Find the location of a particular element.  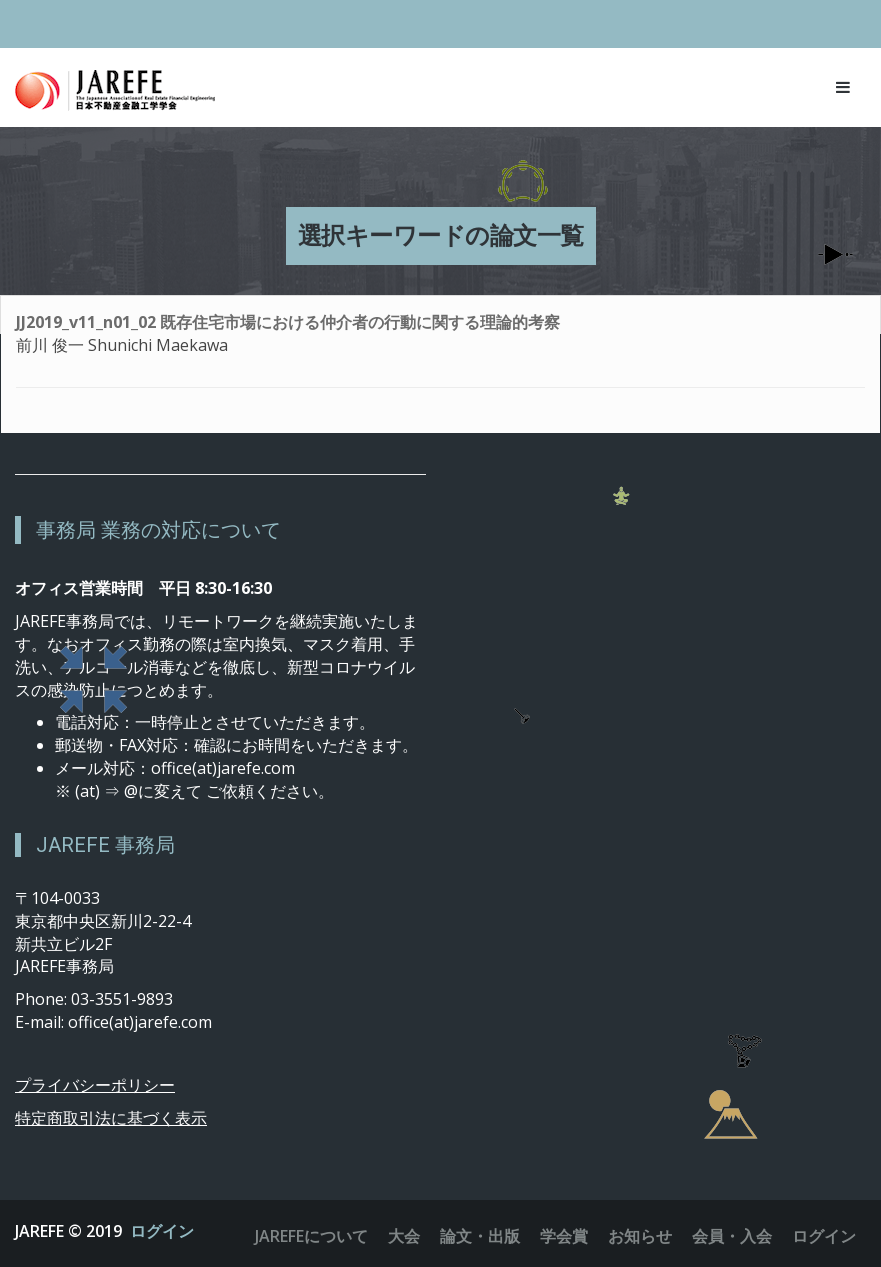

access meditation or mindfulness features is located at coordinates (621, 496).